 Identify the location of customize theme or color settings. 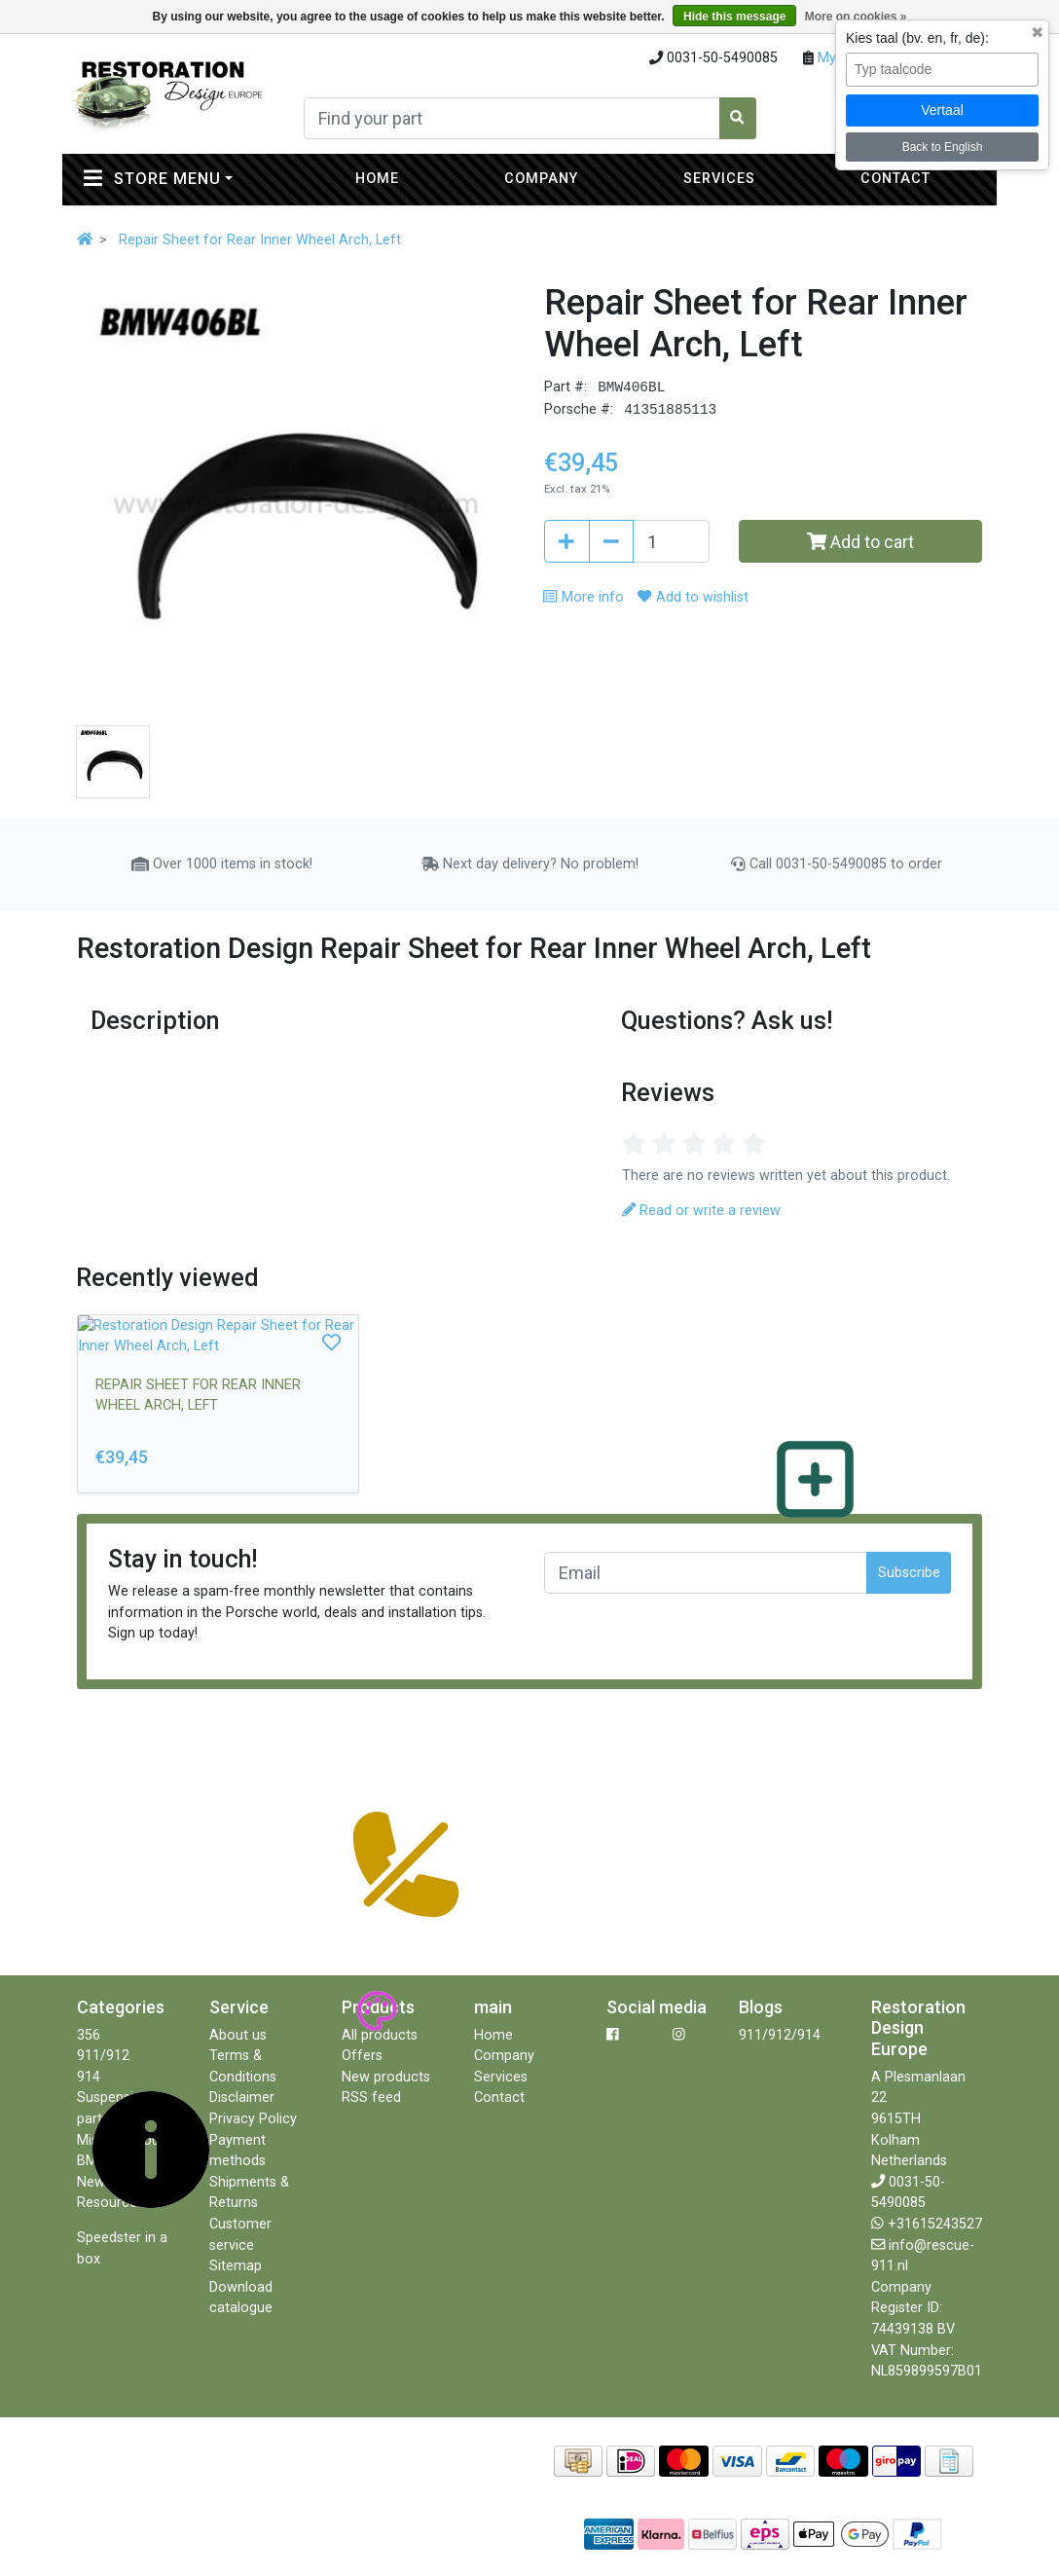
(377, 2010).